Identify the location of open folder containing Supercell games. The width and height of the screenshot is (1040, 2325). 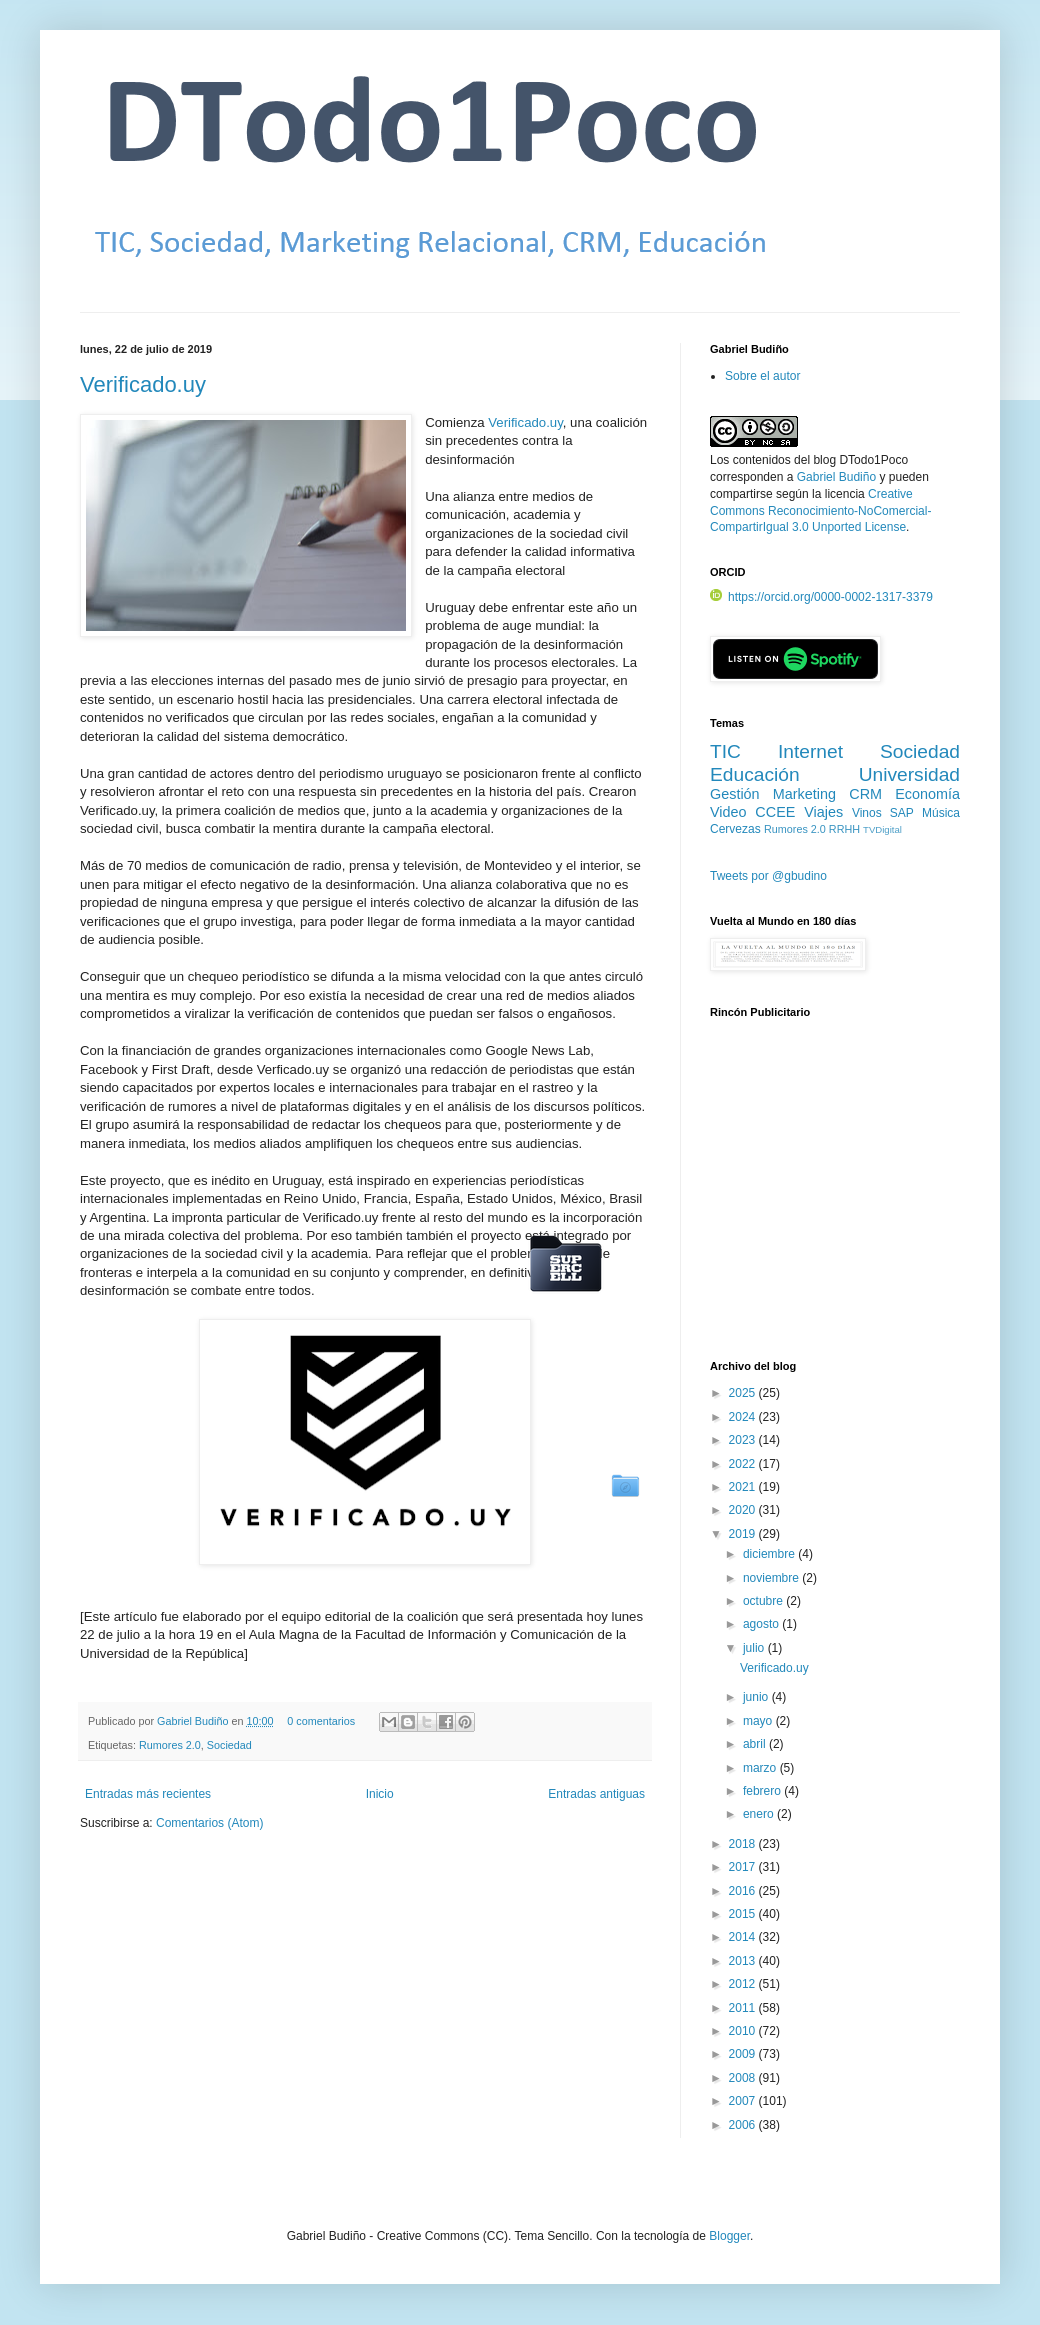
(565, 1265).